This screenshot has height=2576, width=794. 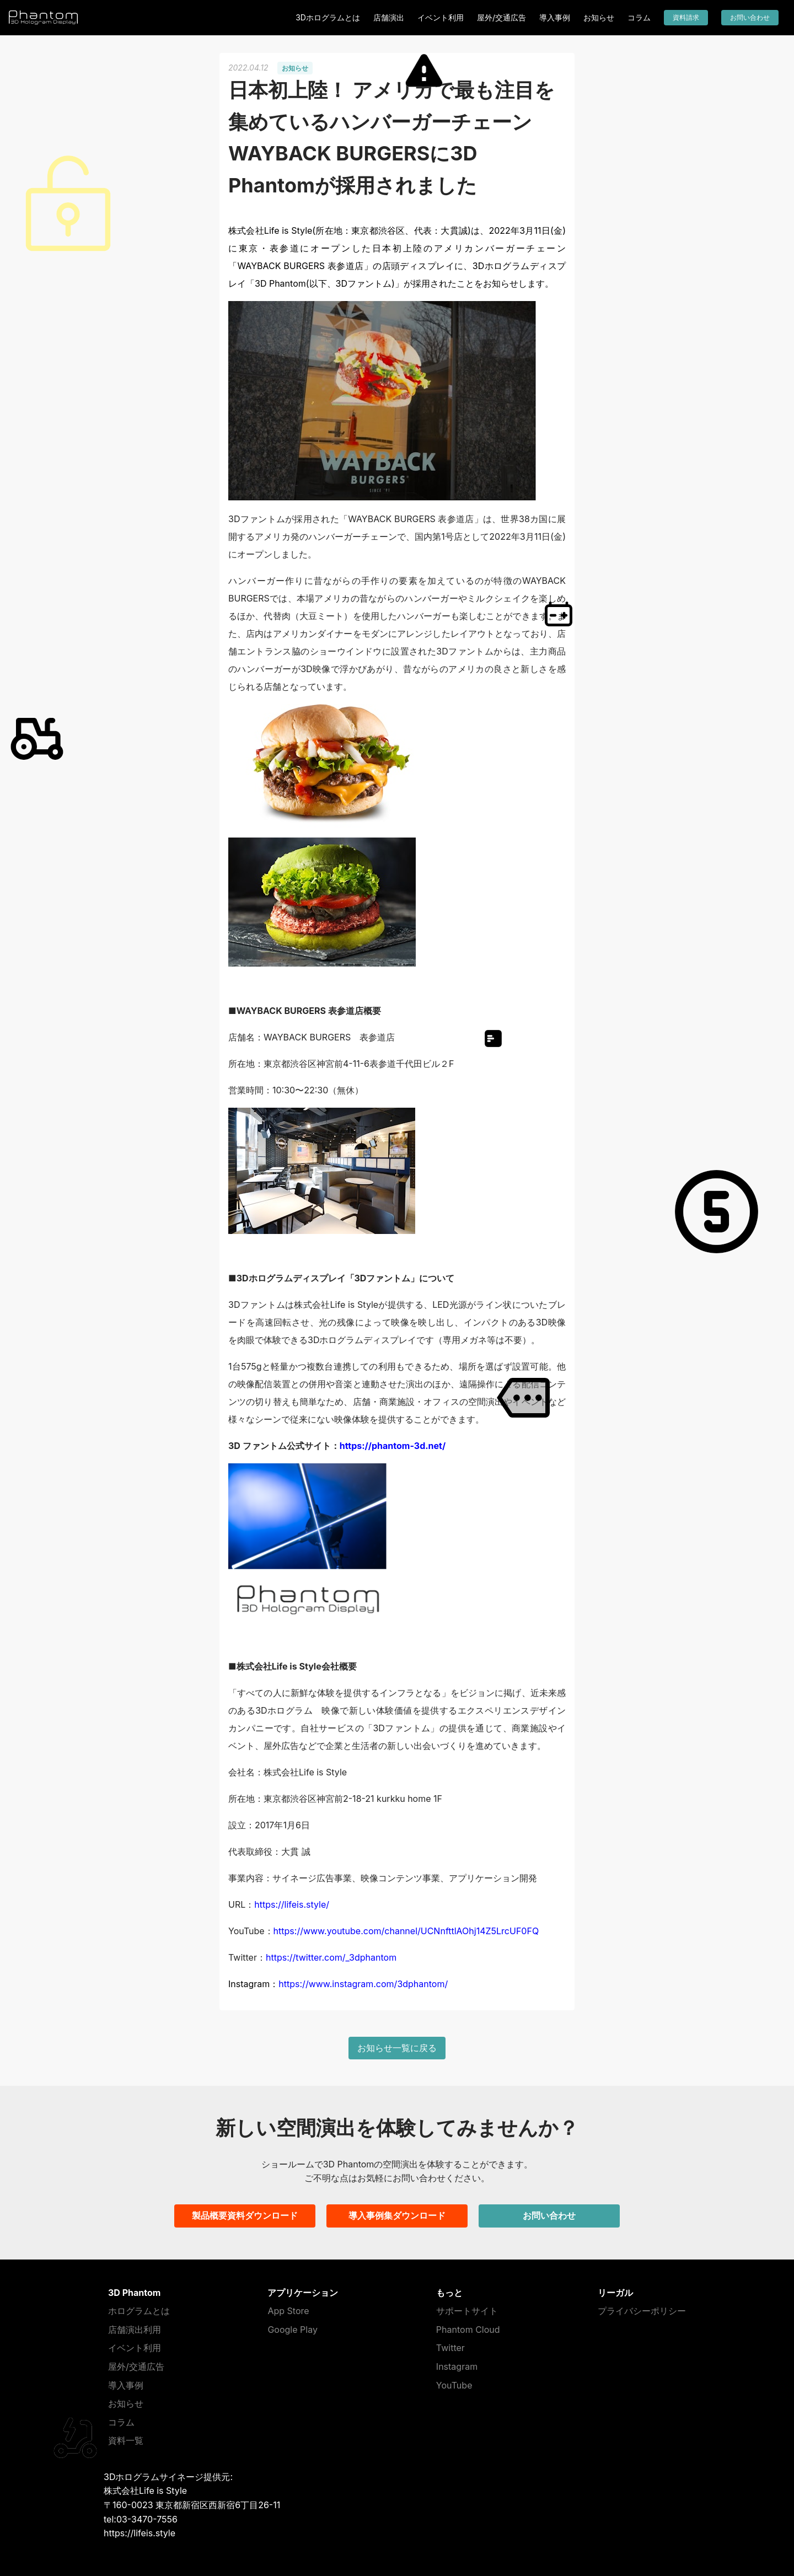 I want to click on step 5 in a multi-step process, so click(x=716, y=1211).